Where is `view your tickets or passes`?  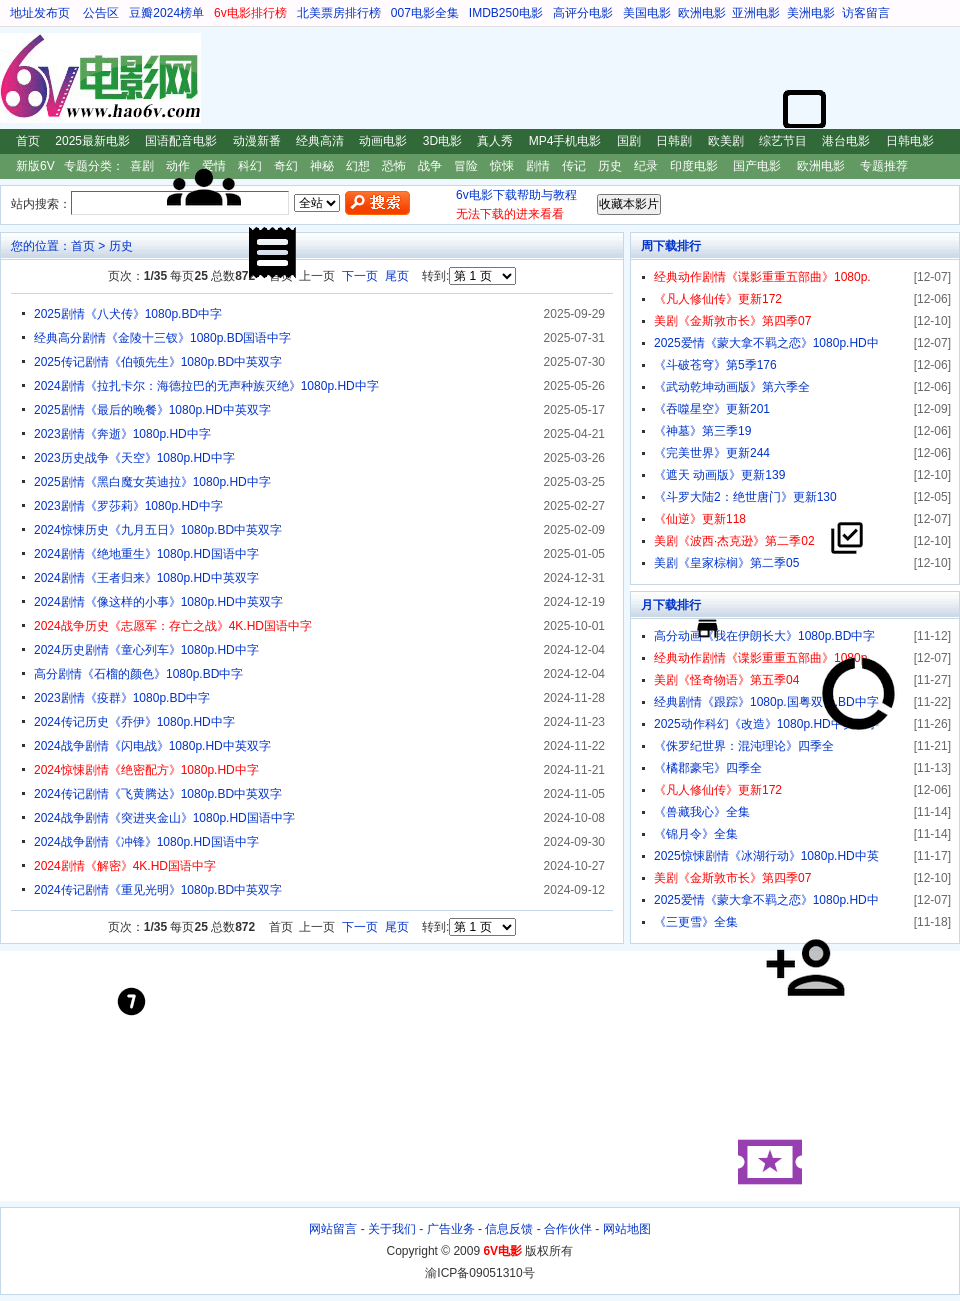
view your tickets or passes is located at coordinates (770, 1162).